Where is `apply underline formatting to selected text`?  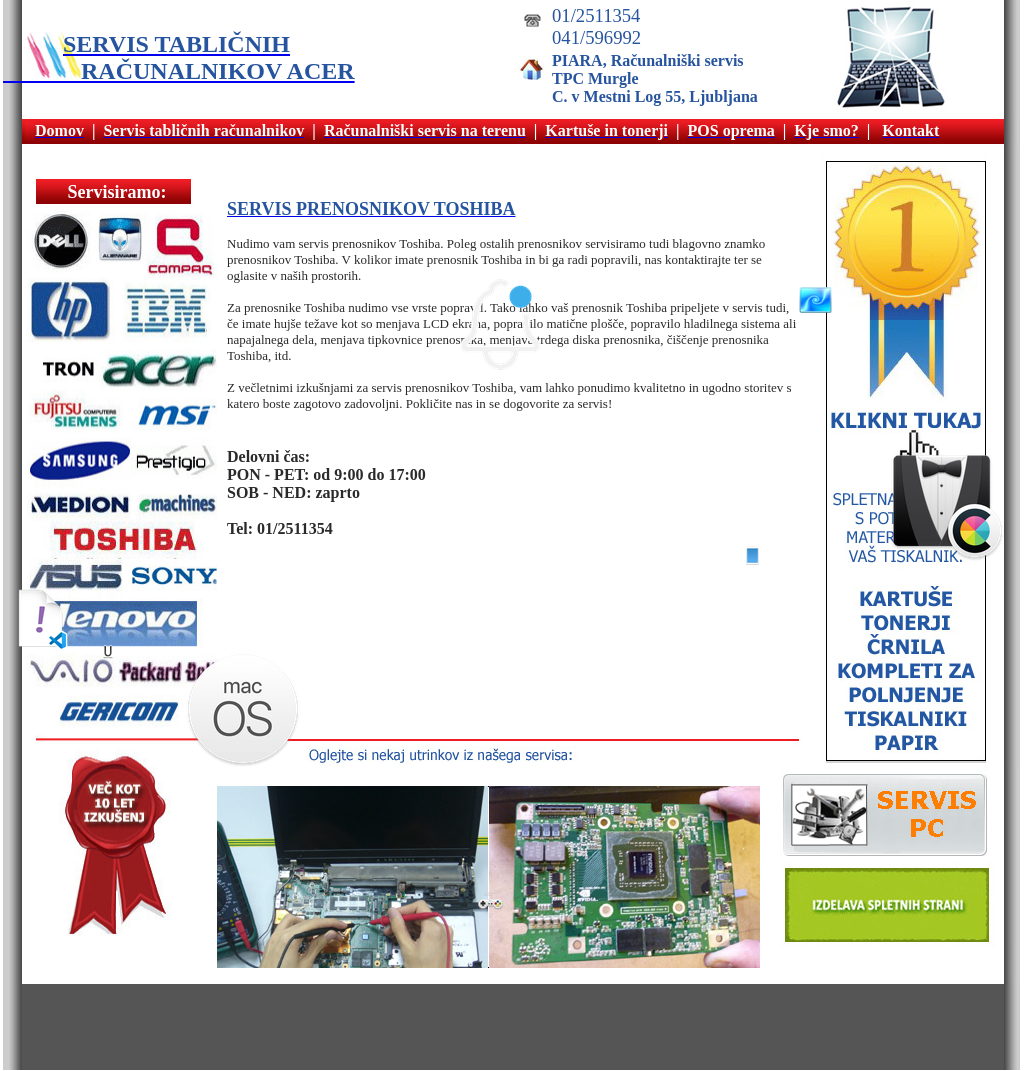 apply underline formatting to selected text is located at coordinates (108, 652).